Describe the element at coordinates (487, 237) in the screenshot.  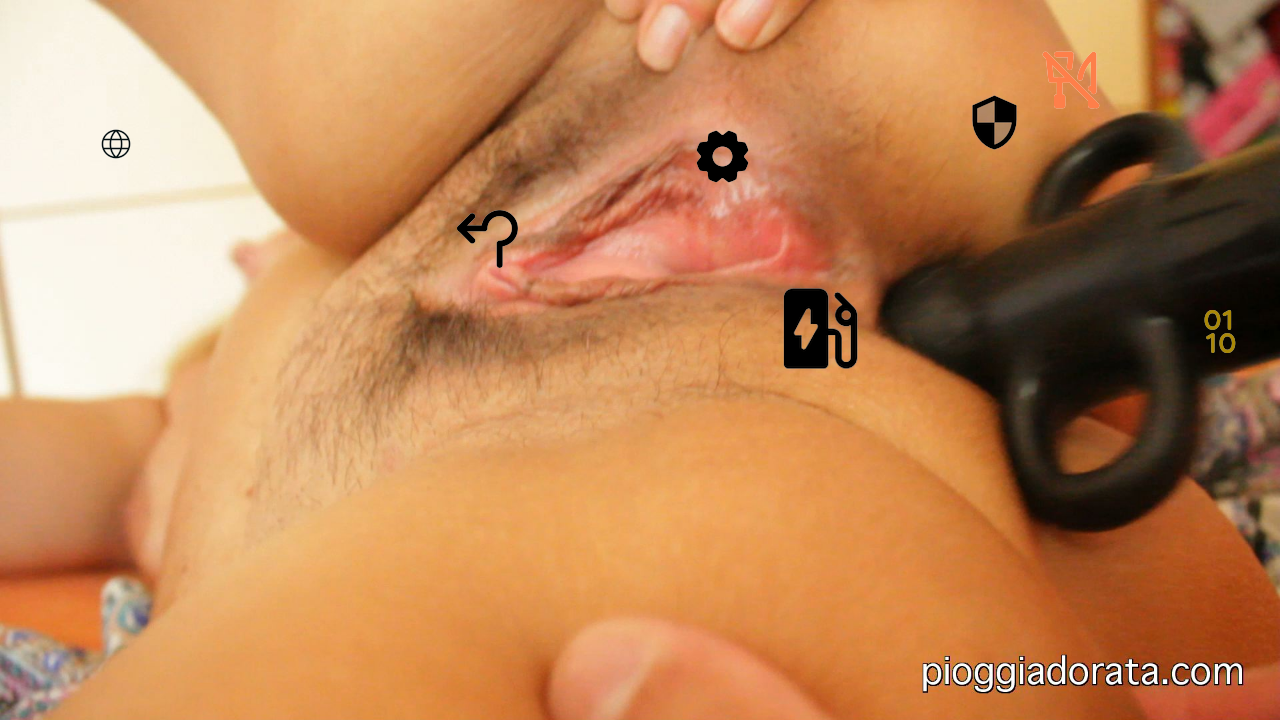
I see `take the left exit at the roundabout` at that location.